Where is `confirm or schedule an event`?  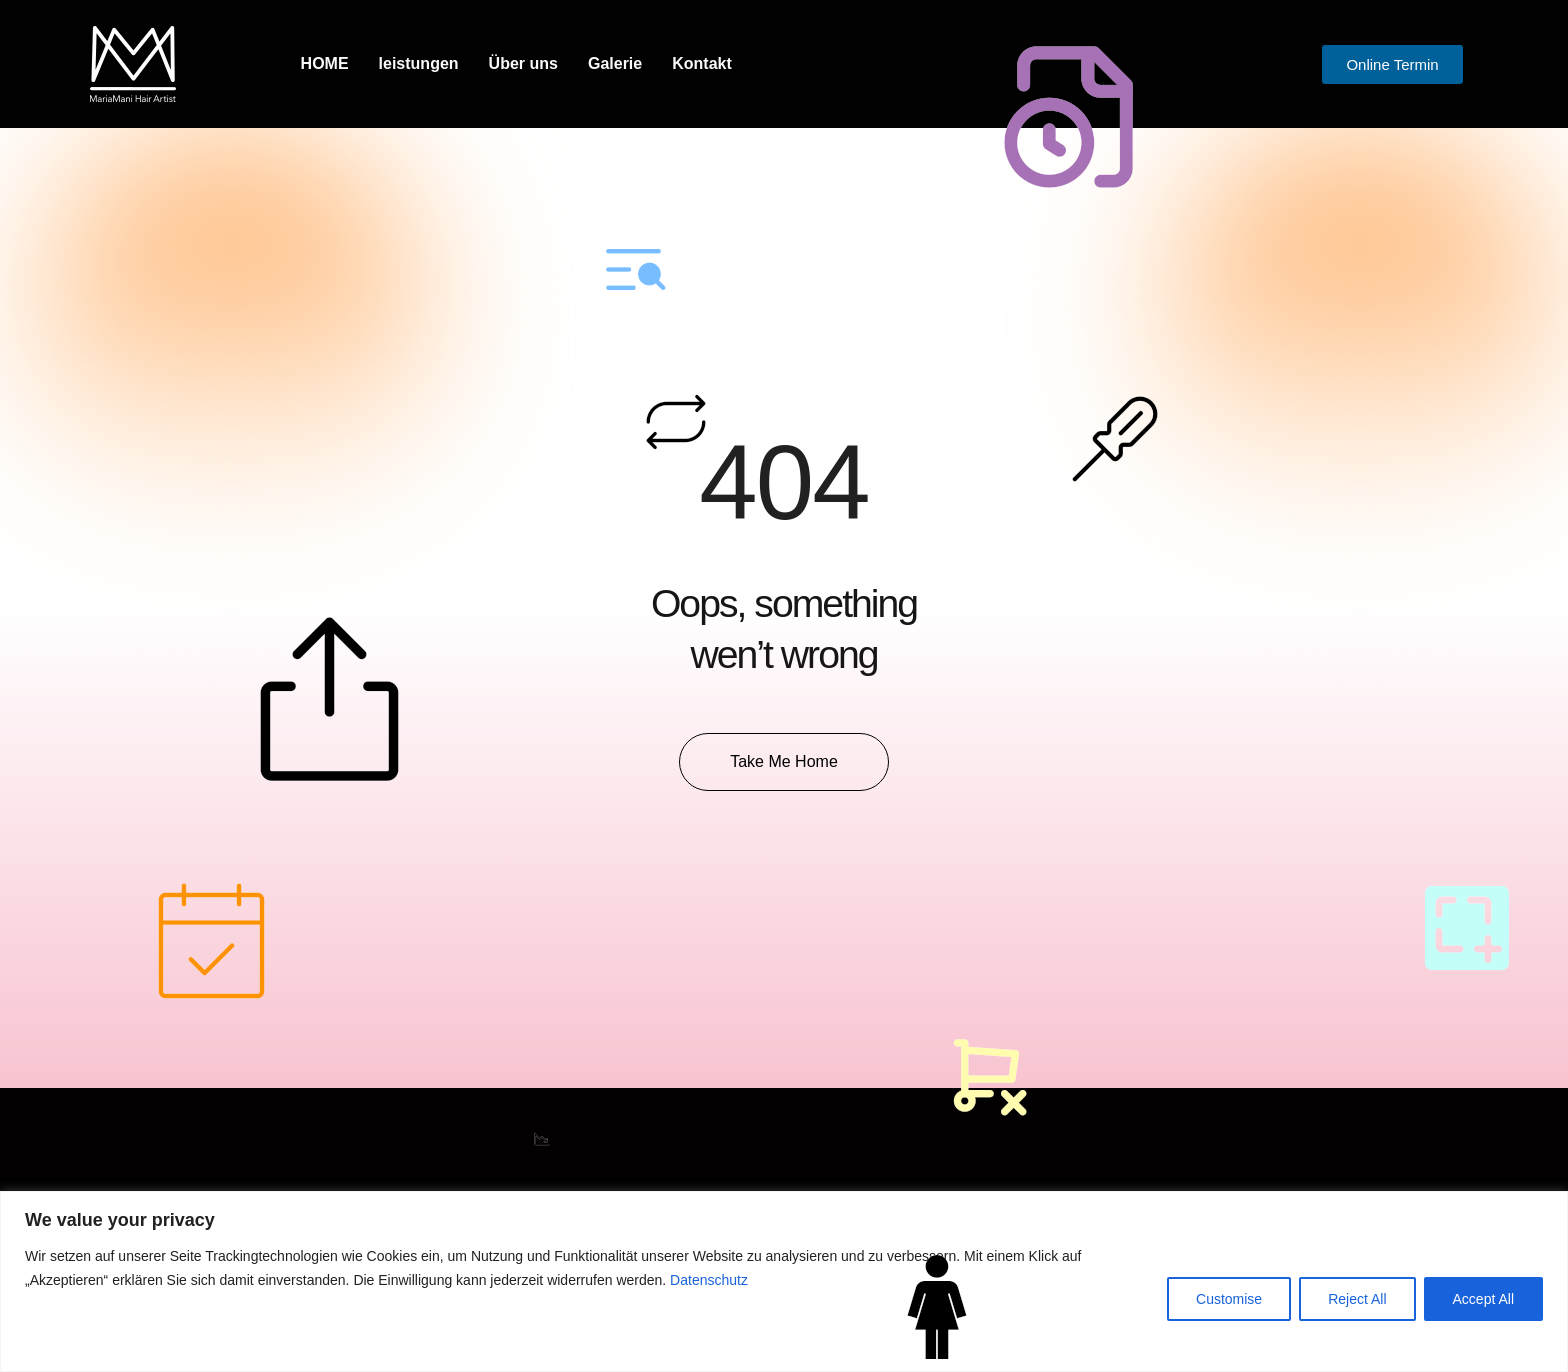
confirm or schedule an event is located at coordinates (211, 945).